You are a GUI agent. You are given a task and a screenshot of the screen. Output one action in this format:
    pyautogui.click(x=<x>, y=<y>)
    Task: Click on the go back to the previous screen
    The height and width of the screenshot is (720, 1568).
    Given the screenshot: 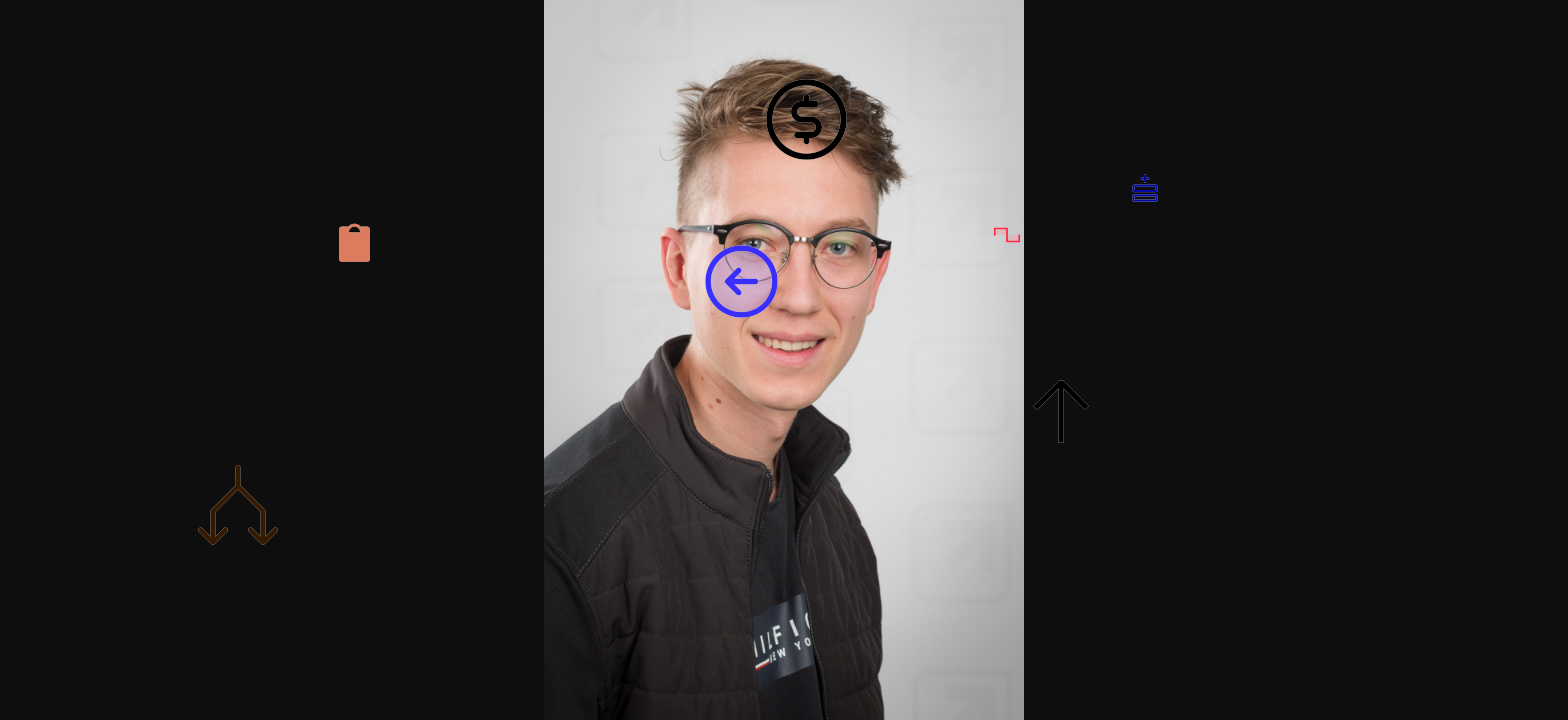 What is the action you would take?
    pyautogui.click(x=741, y=281)
    